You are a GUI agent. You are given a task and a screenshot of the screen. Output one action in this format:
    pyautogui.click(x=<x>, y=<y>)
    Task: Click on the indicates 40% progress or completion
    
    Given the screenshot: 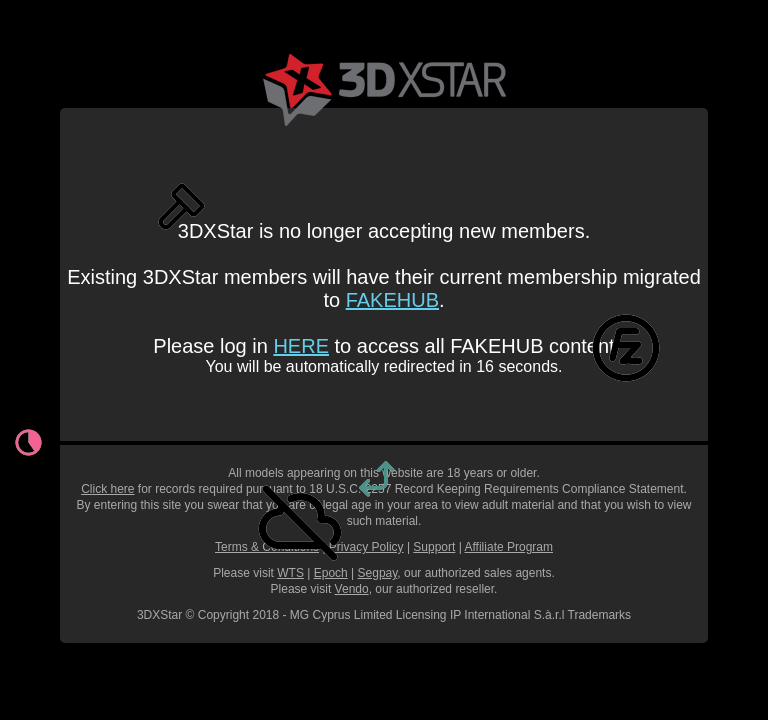 What is the action you would take?
    pyautogui.click(x=28, y=442)
    